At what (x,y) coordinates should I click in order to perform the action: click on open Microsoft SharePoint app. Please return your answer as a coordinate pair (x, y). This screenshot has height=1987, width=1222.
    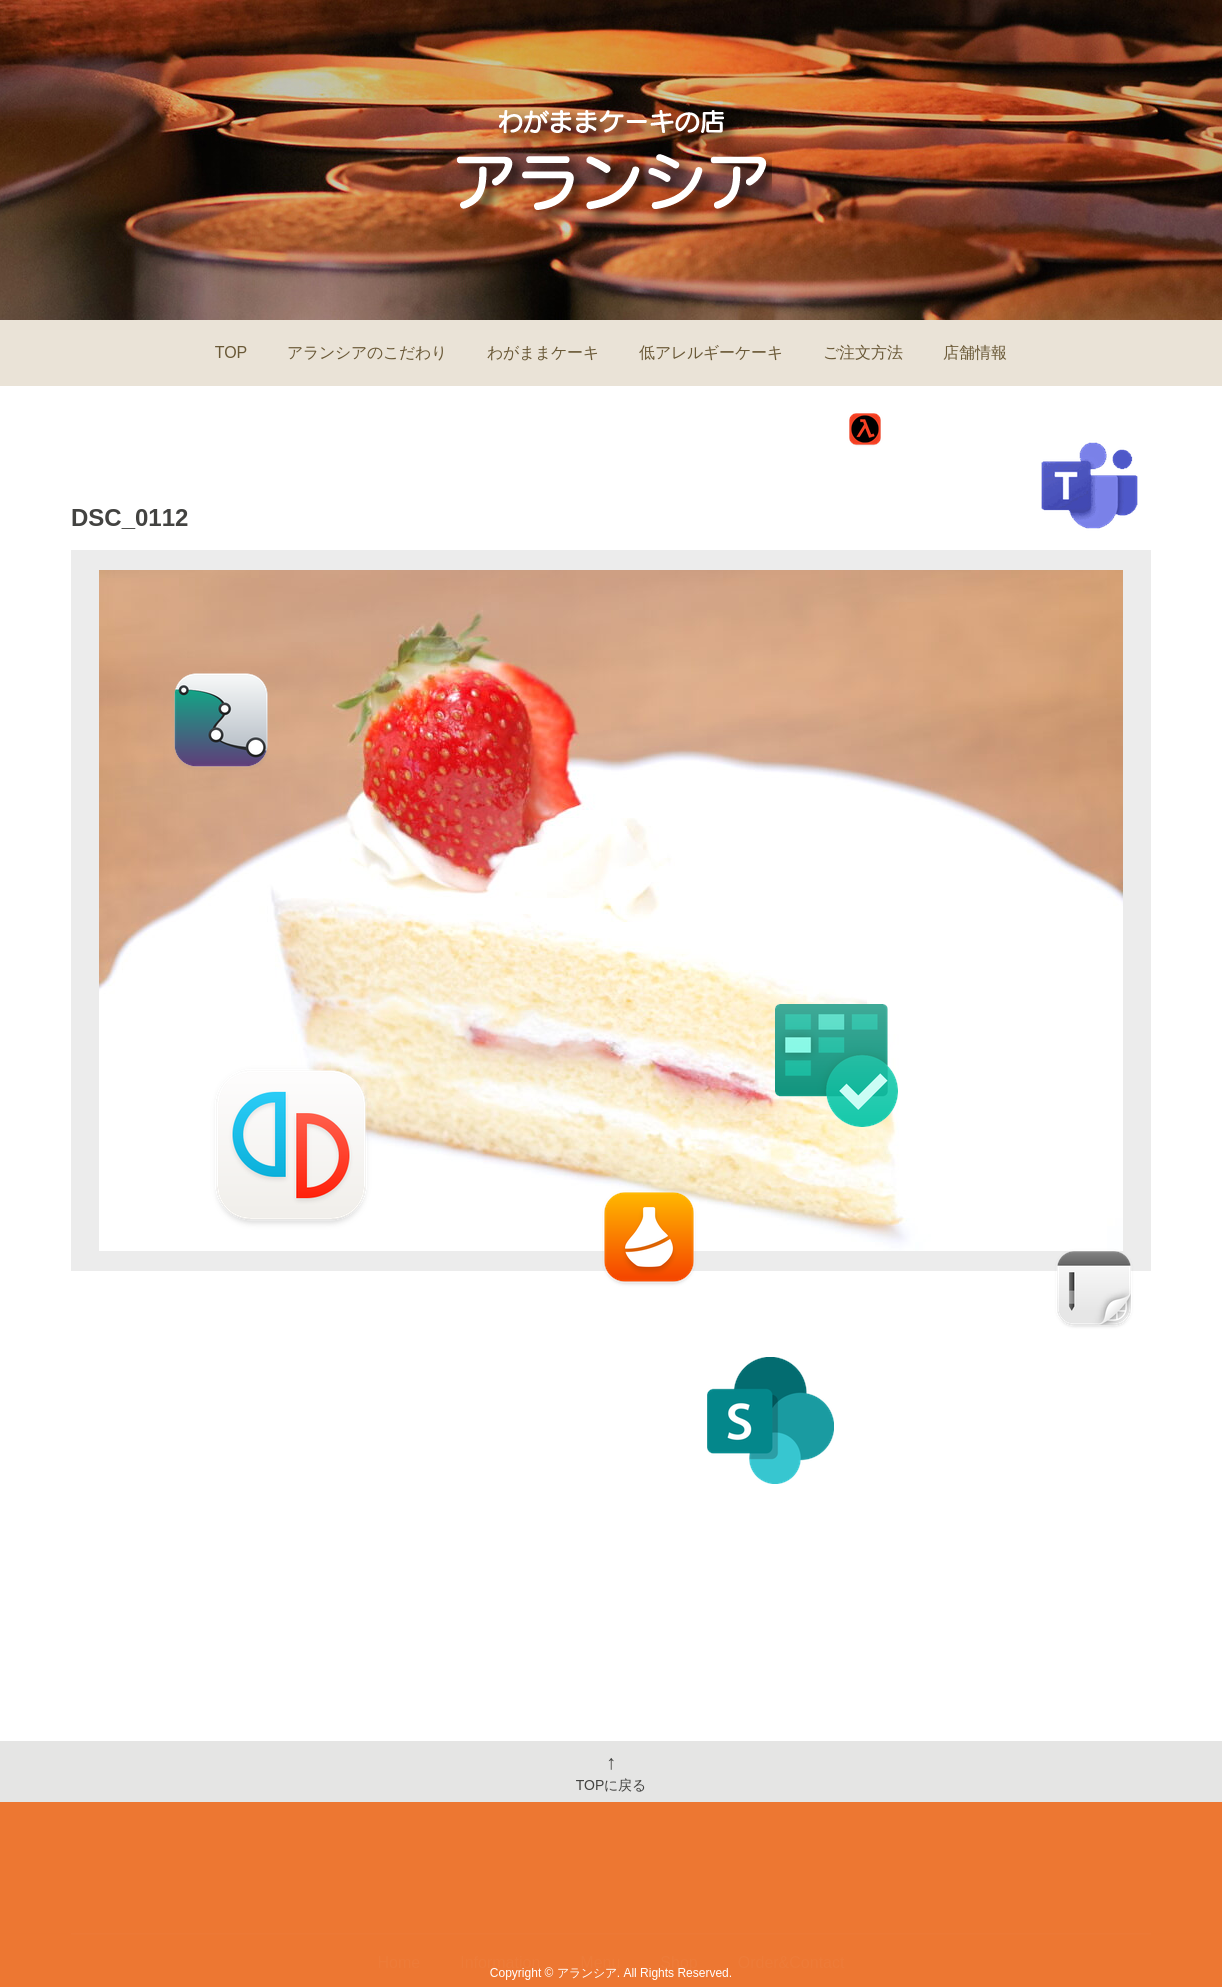
    Looking at the image, I should click on (770, 1420).